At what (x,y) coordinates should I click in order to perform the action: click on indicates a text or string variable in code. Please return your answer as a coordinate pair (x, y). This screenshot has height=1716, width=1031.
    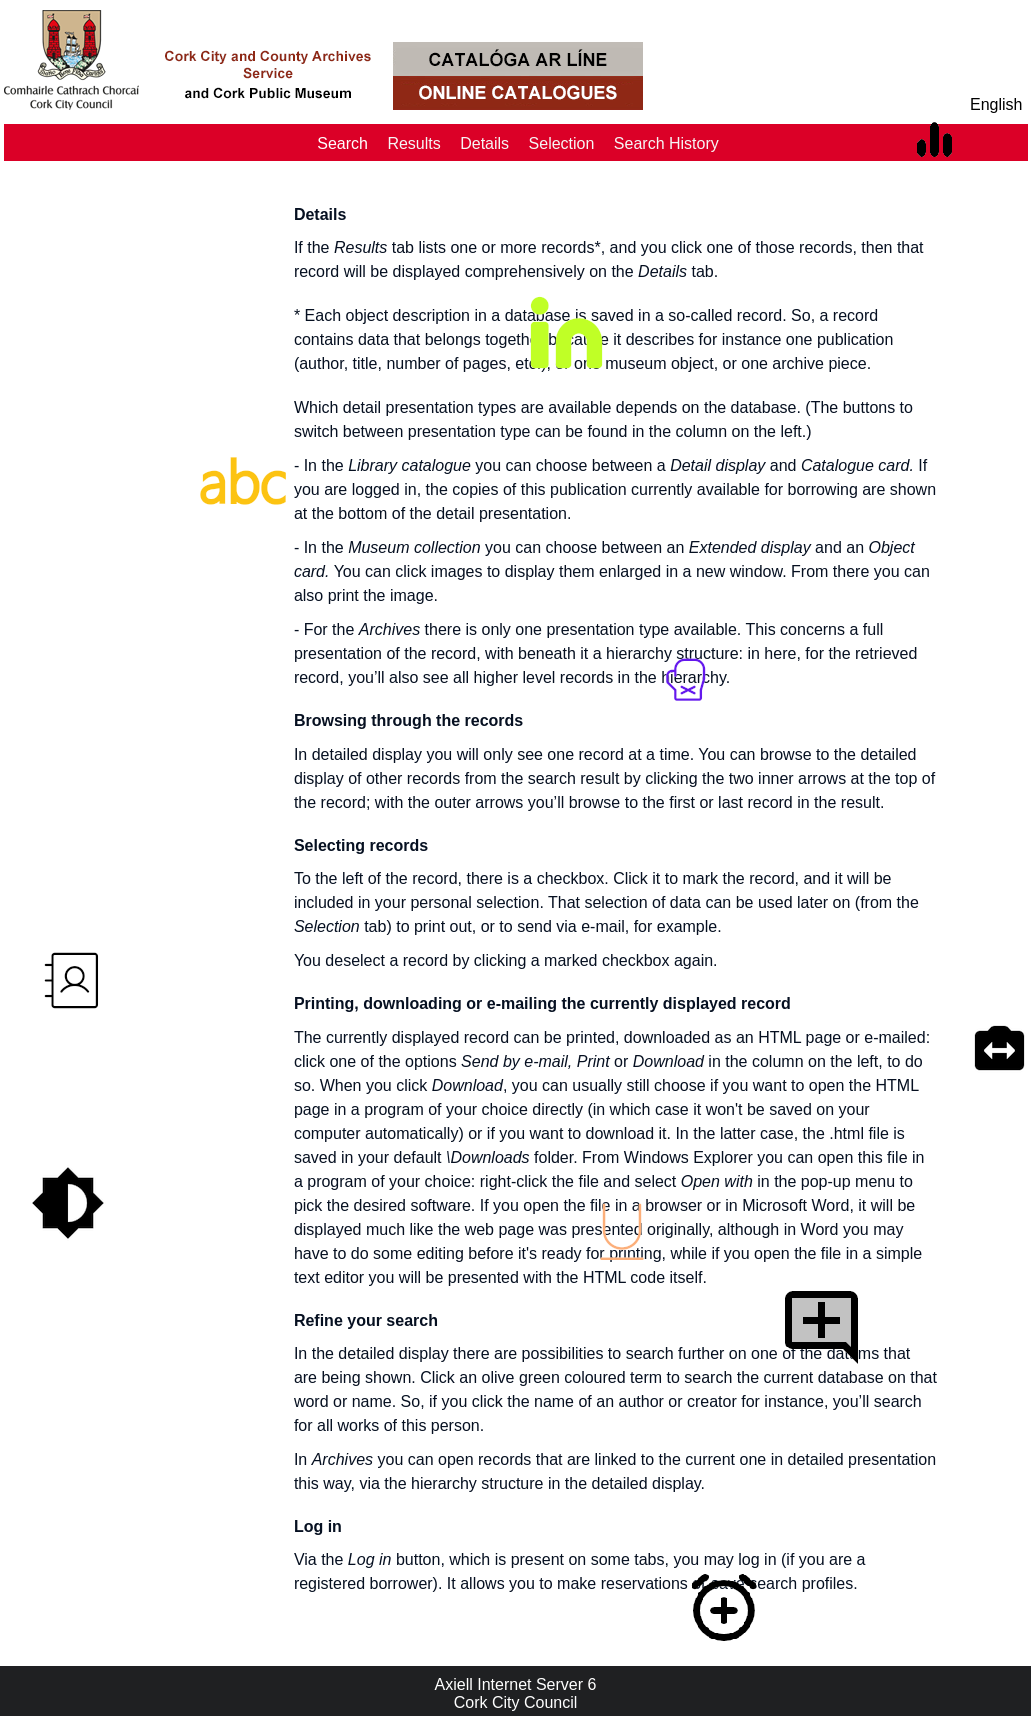
    Looking at the image, I should click on (243, 485).